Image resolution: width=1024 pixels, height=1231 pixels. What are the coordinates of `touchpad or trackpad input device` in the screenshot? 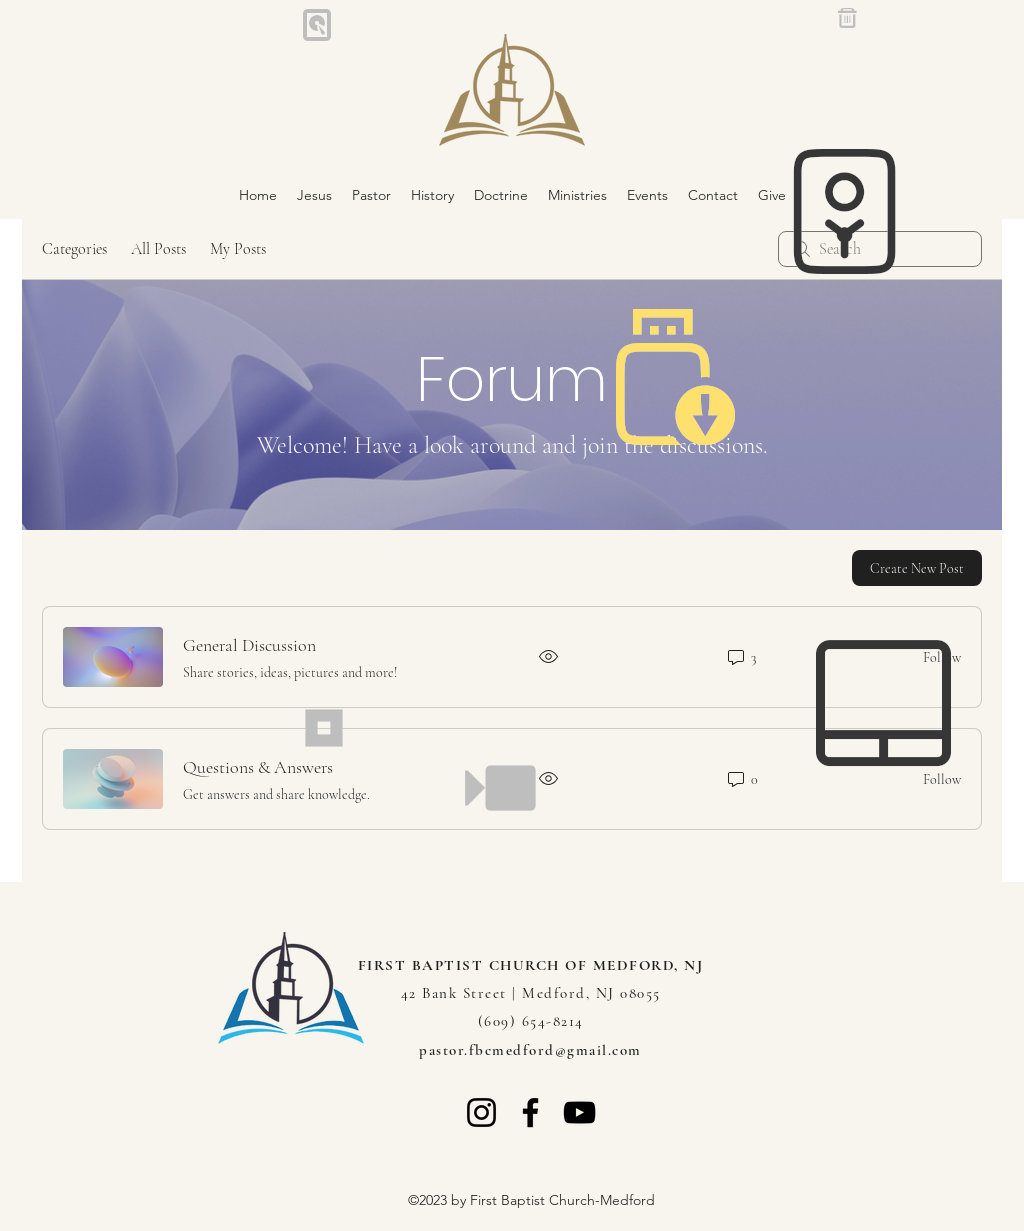 It's located at (888, 703).